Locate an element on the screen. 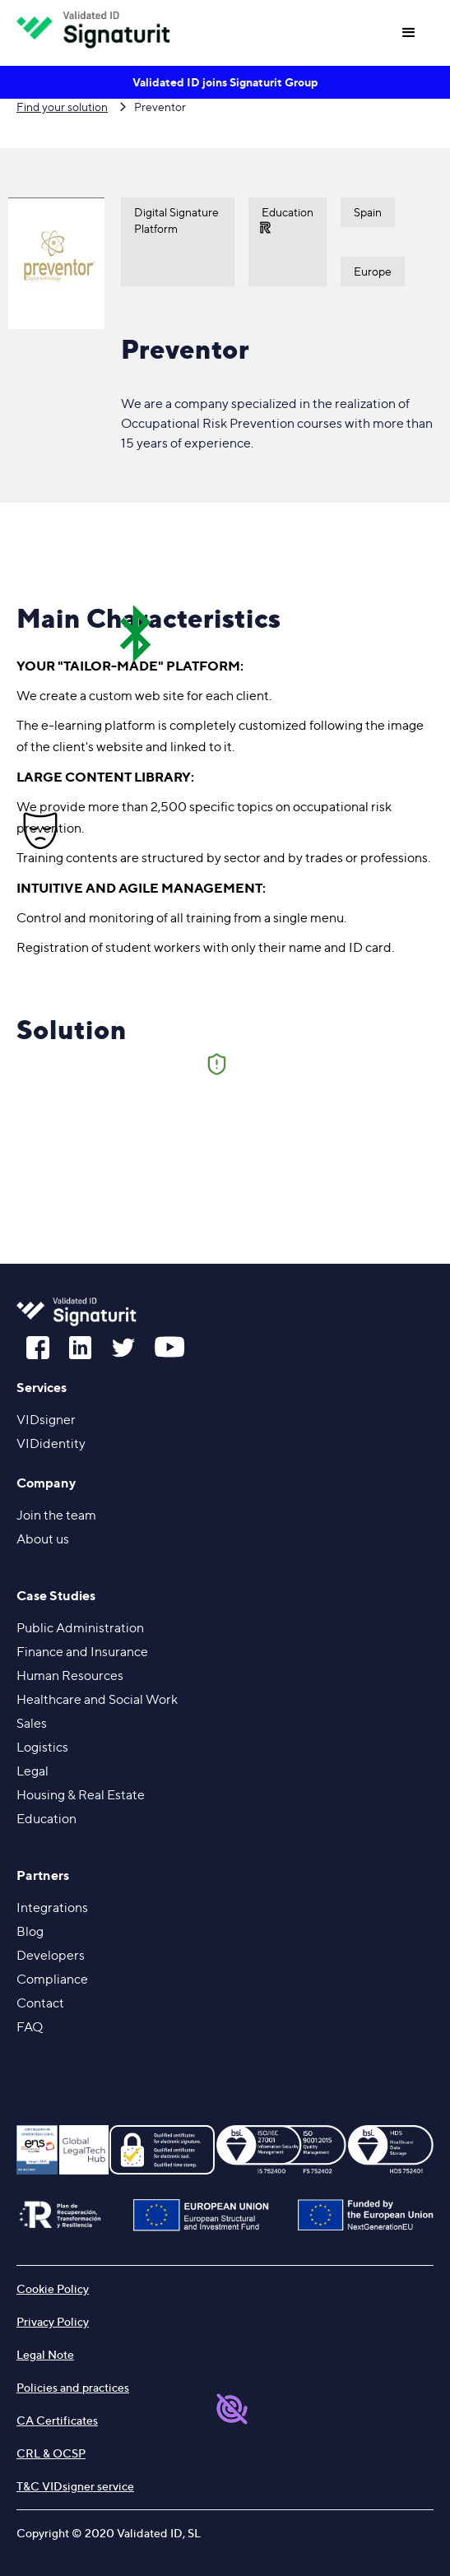 The height and width of the screenshot is (2576, 450). open the Revolut banking app is located at coordinates (265, 227).